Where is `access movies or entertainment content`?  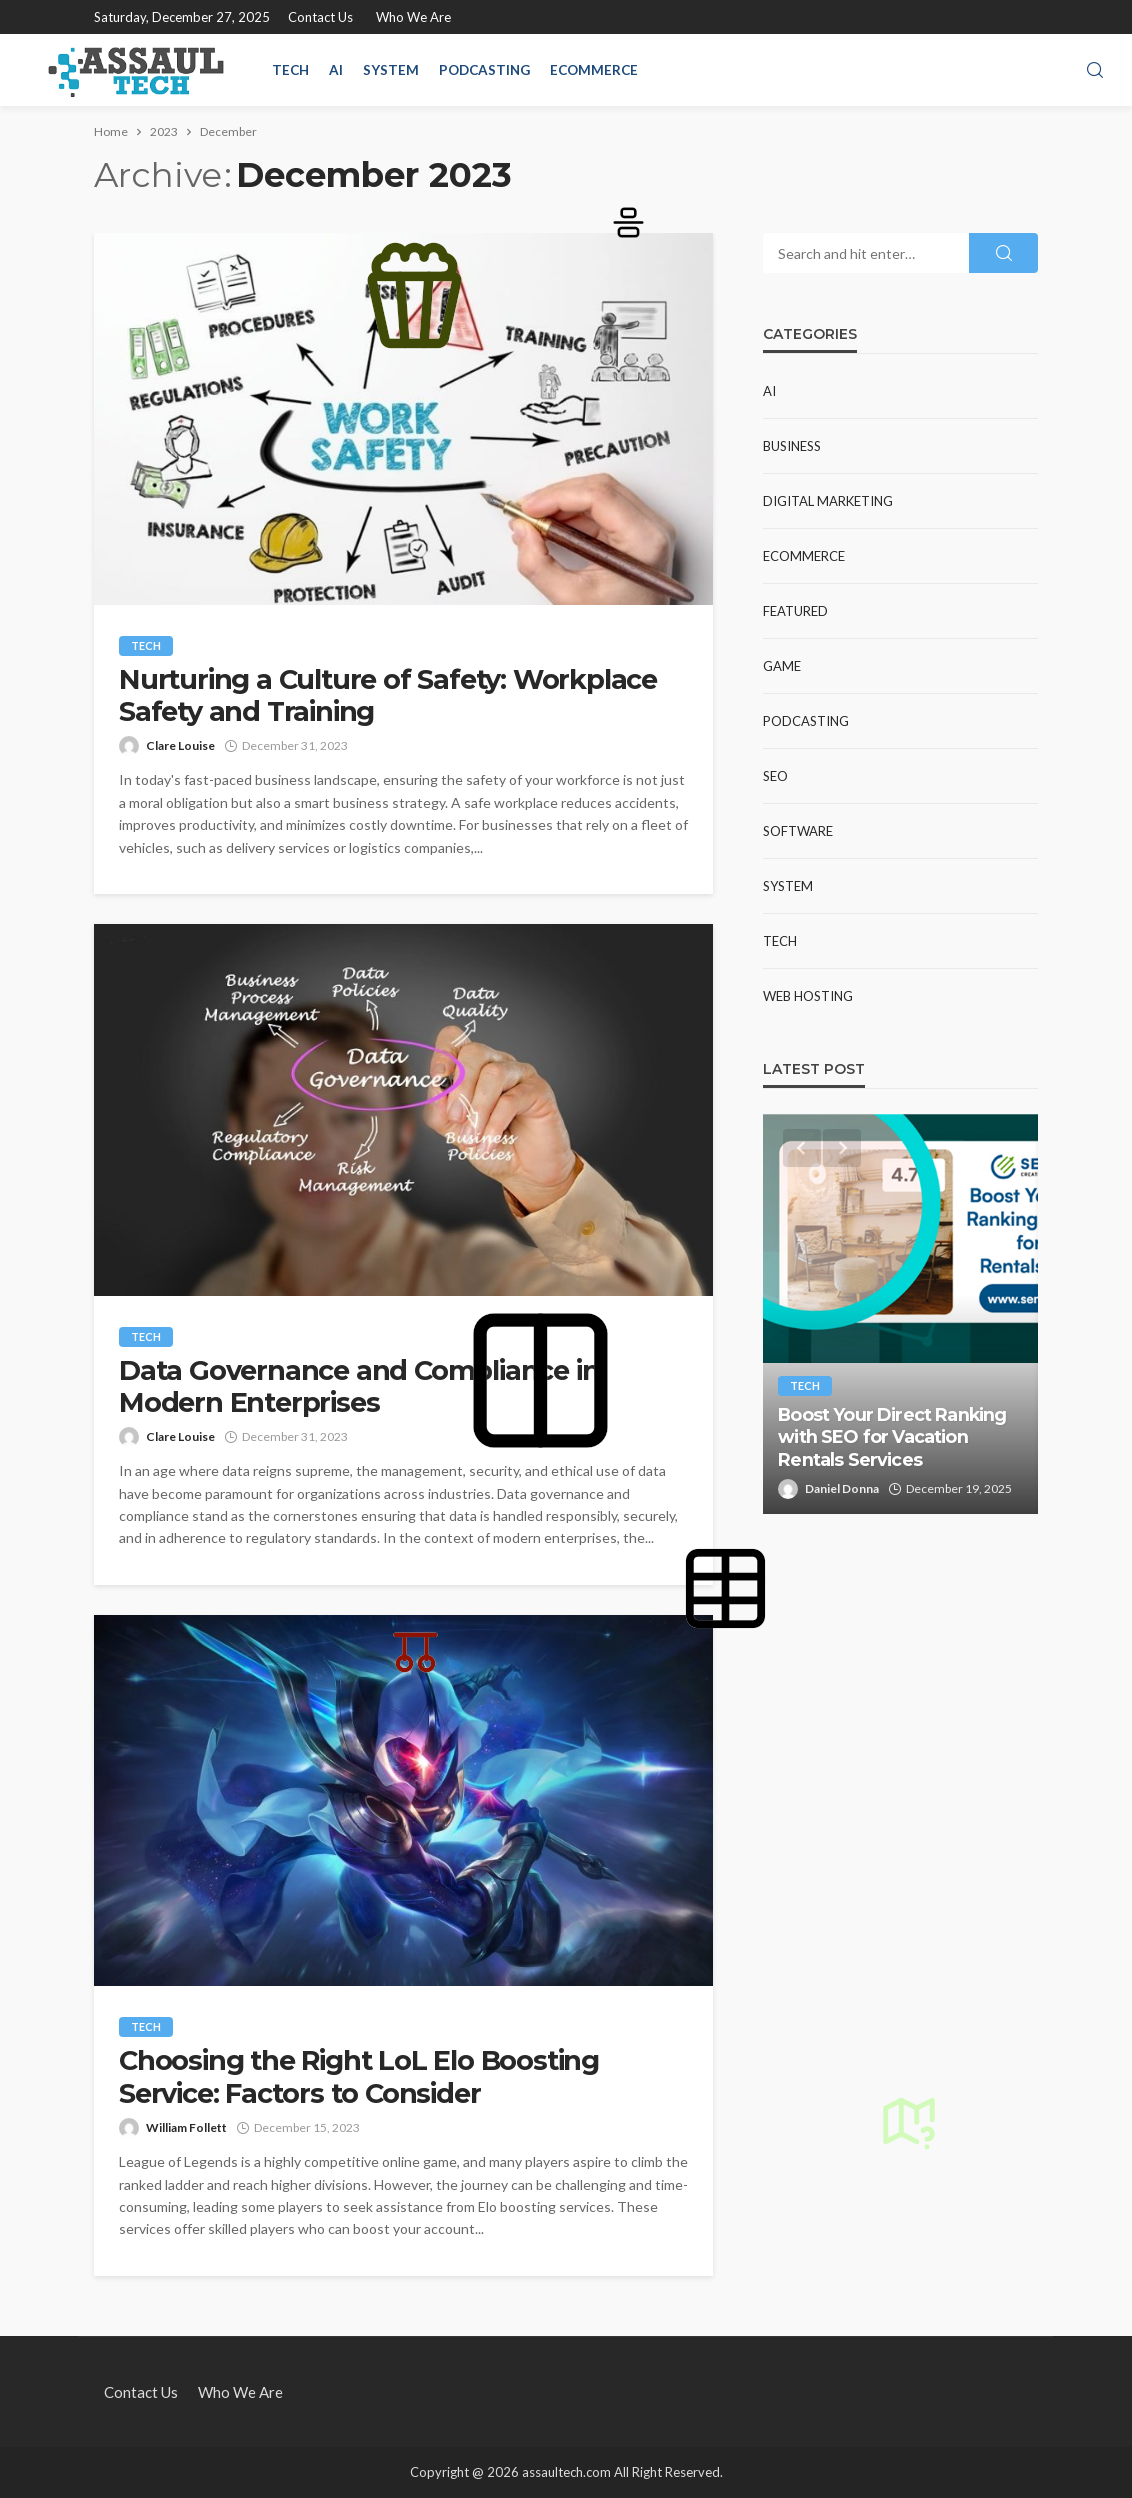 access movies or entertainment content is located at coordinates (414, 295).